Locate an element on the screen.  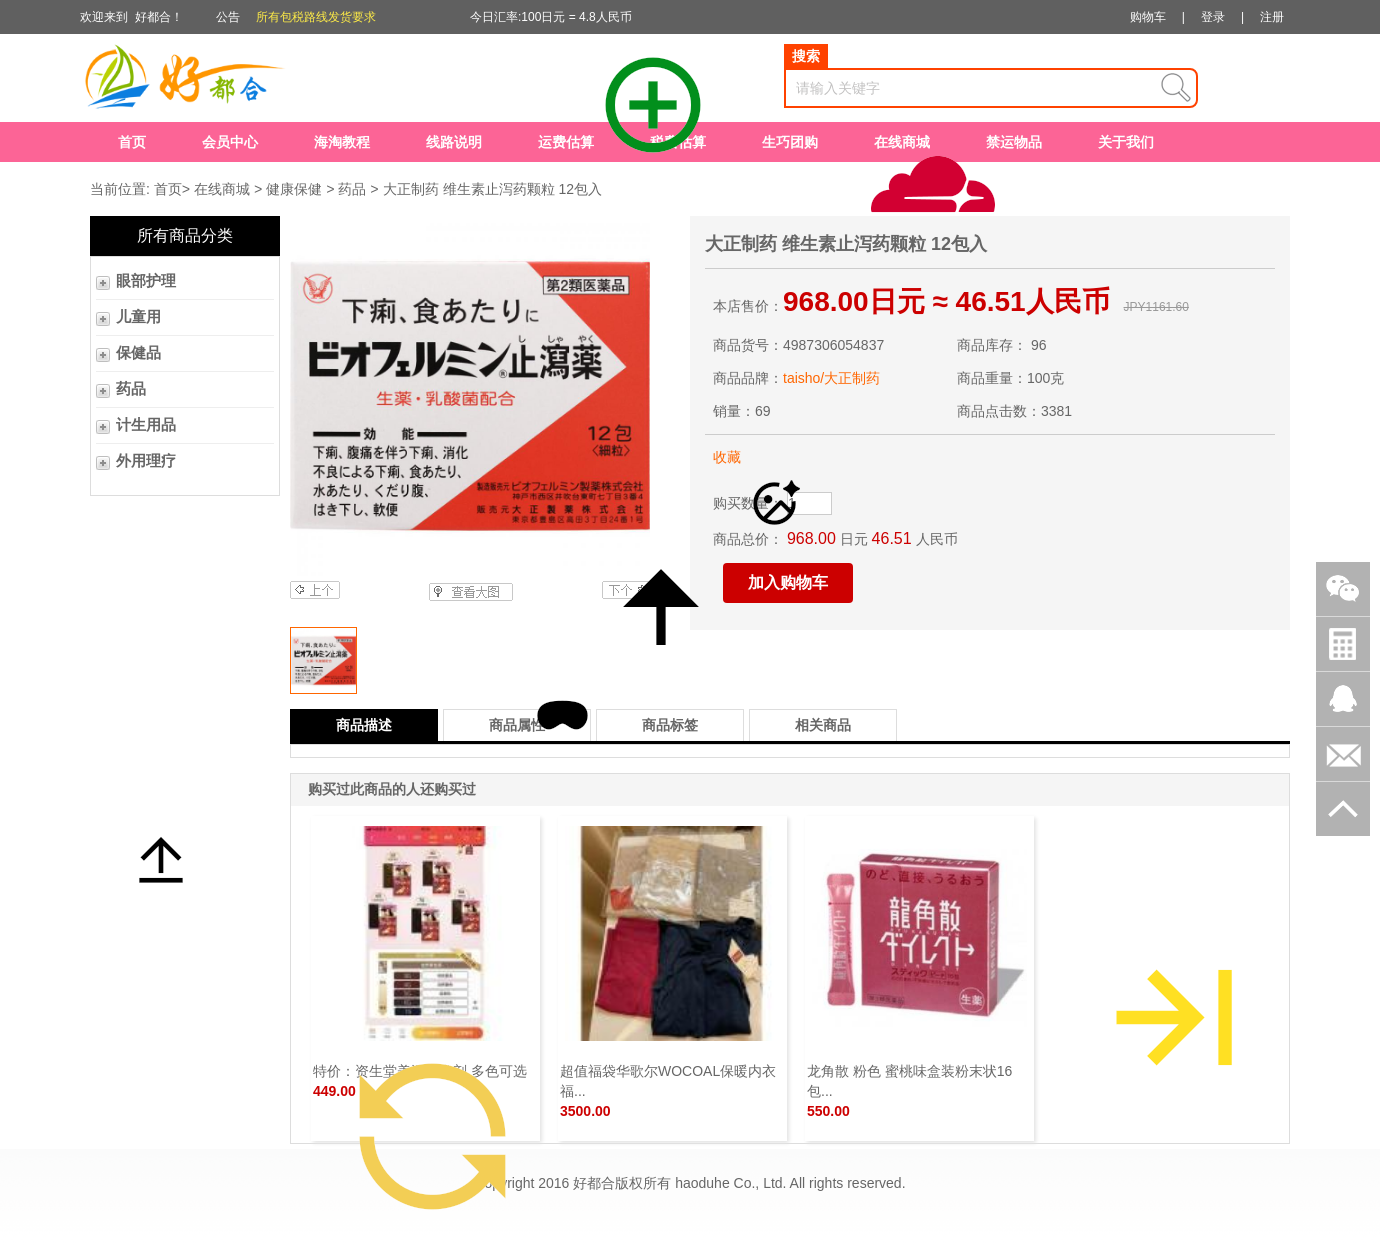
generate AI-enhanced image is located at coordinates (774, 503).